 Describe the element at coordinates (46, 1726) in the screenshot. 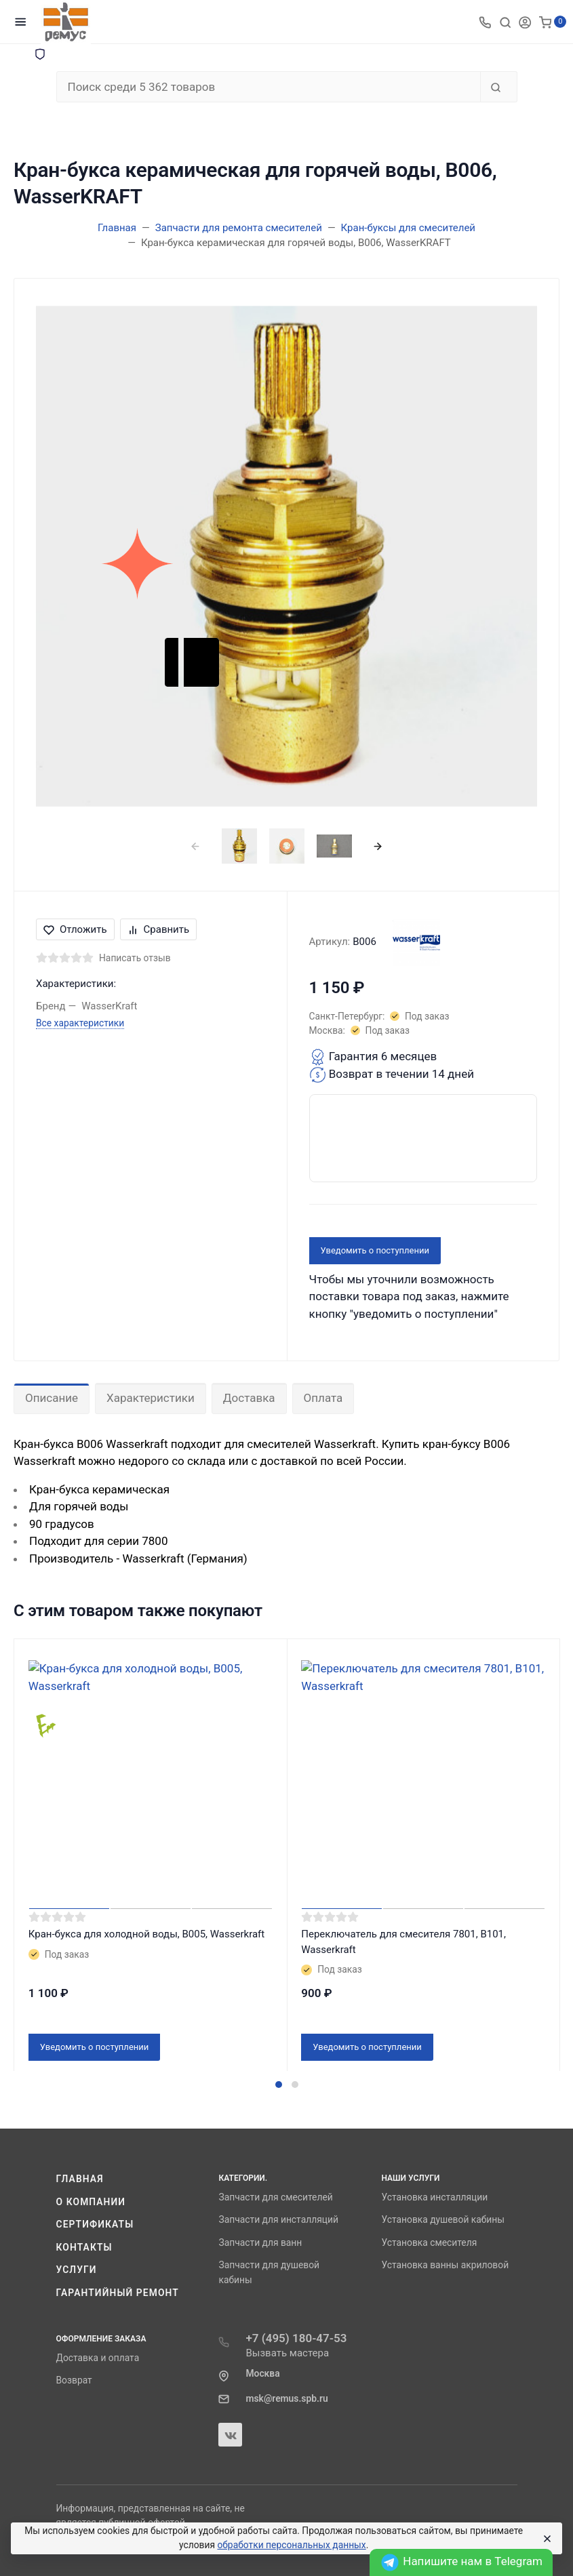

I see `linode cloud hosting service logo` at that location.